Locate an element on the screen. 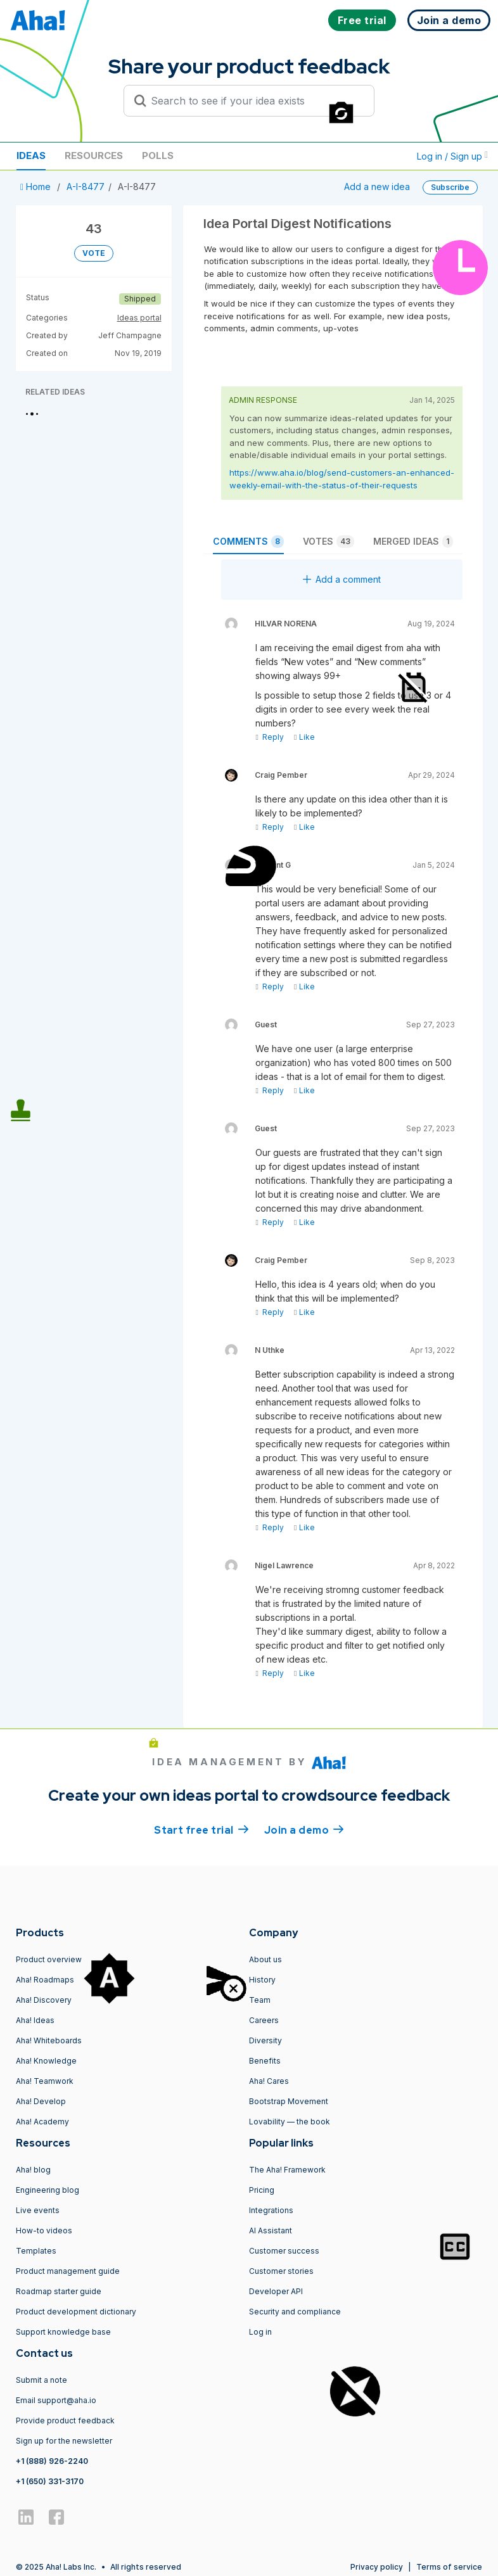  disable compass or navigation features is located at coordinates (355, 2391).